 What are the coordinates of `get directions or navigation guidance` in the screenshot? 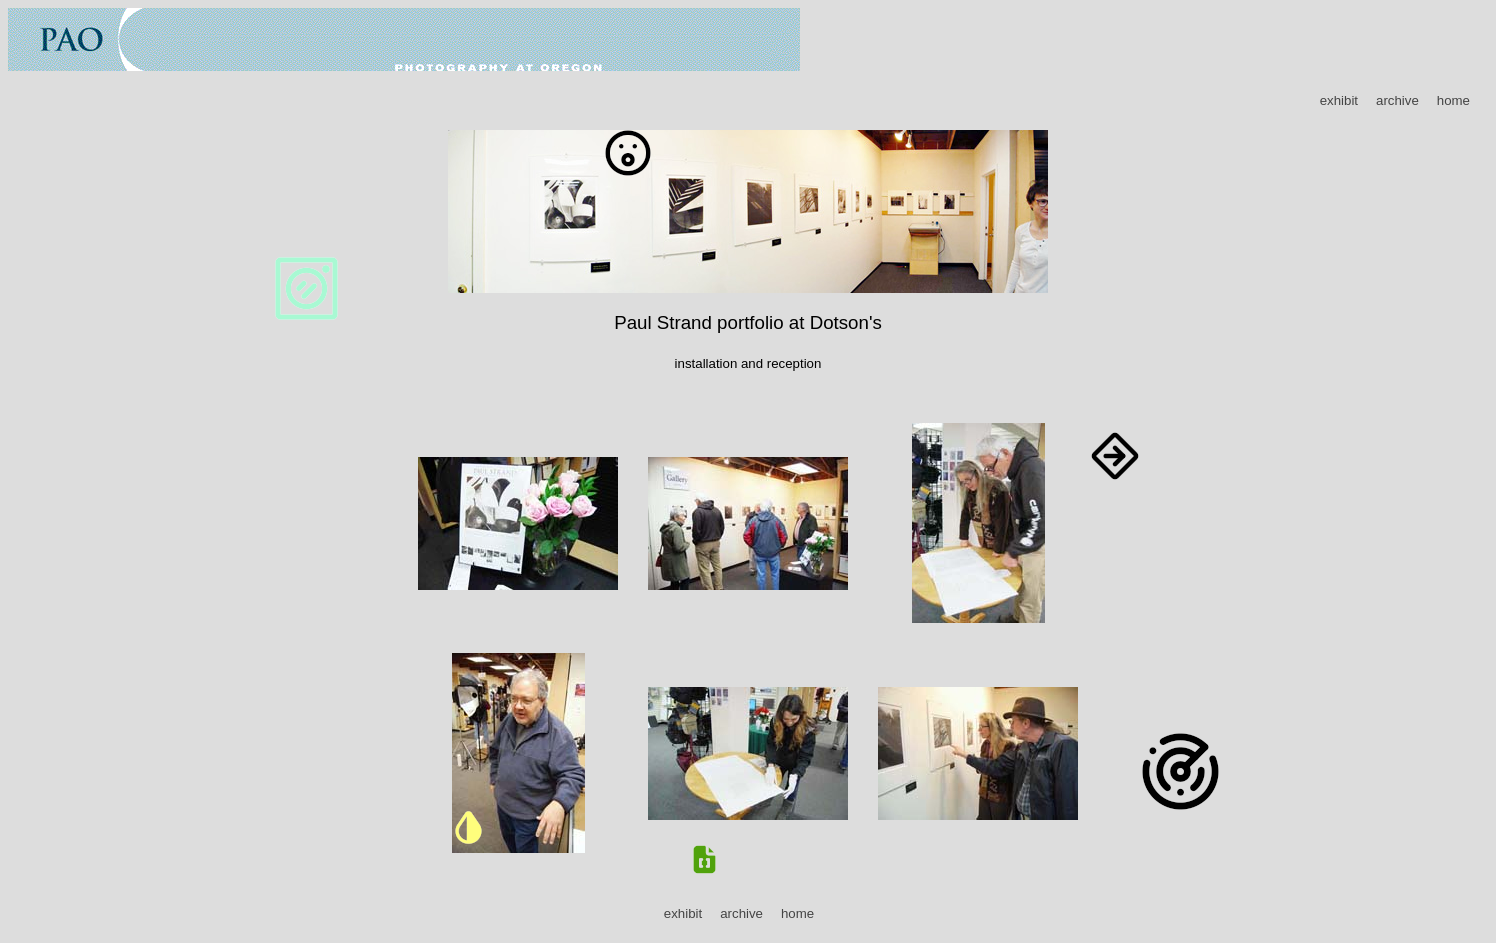 It's located at (1115, 456).